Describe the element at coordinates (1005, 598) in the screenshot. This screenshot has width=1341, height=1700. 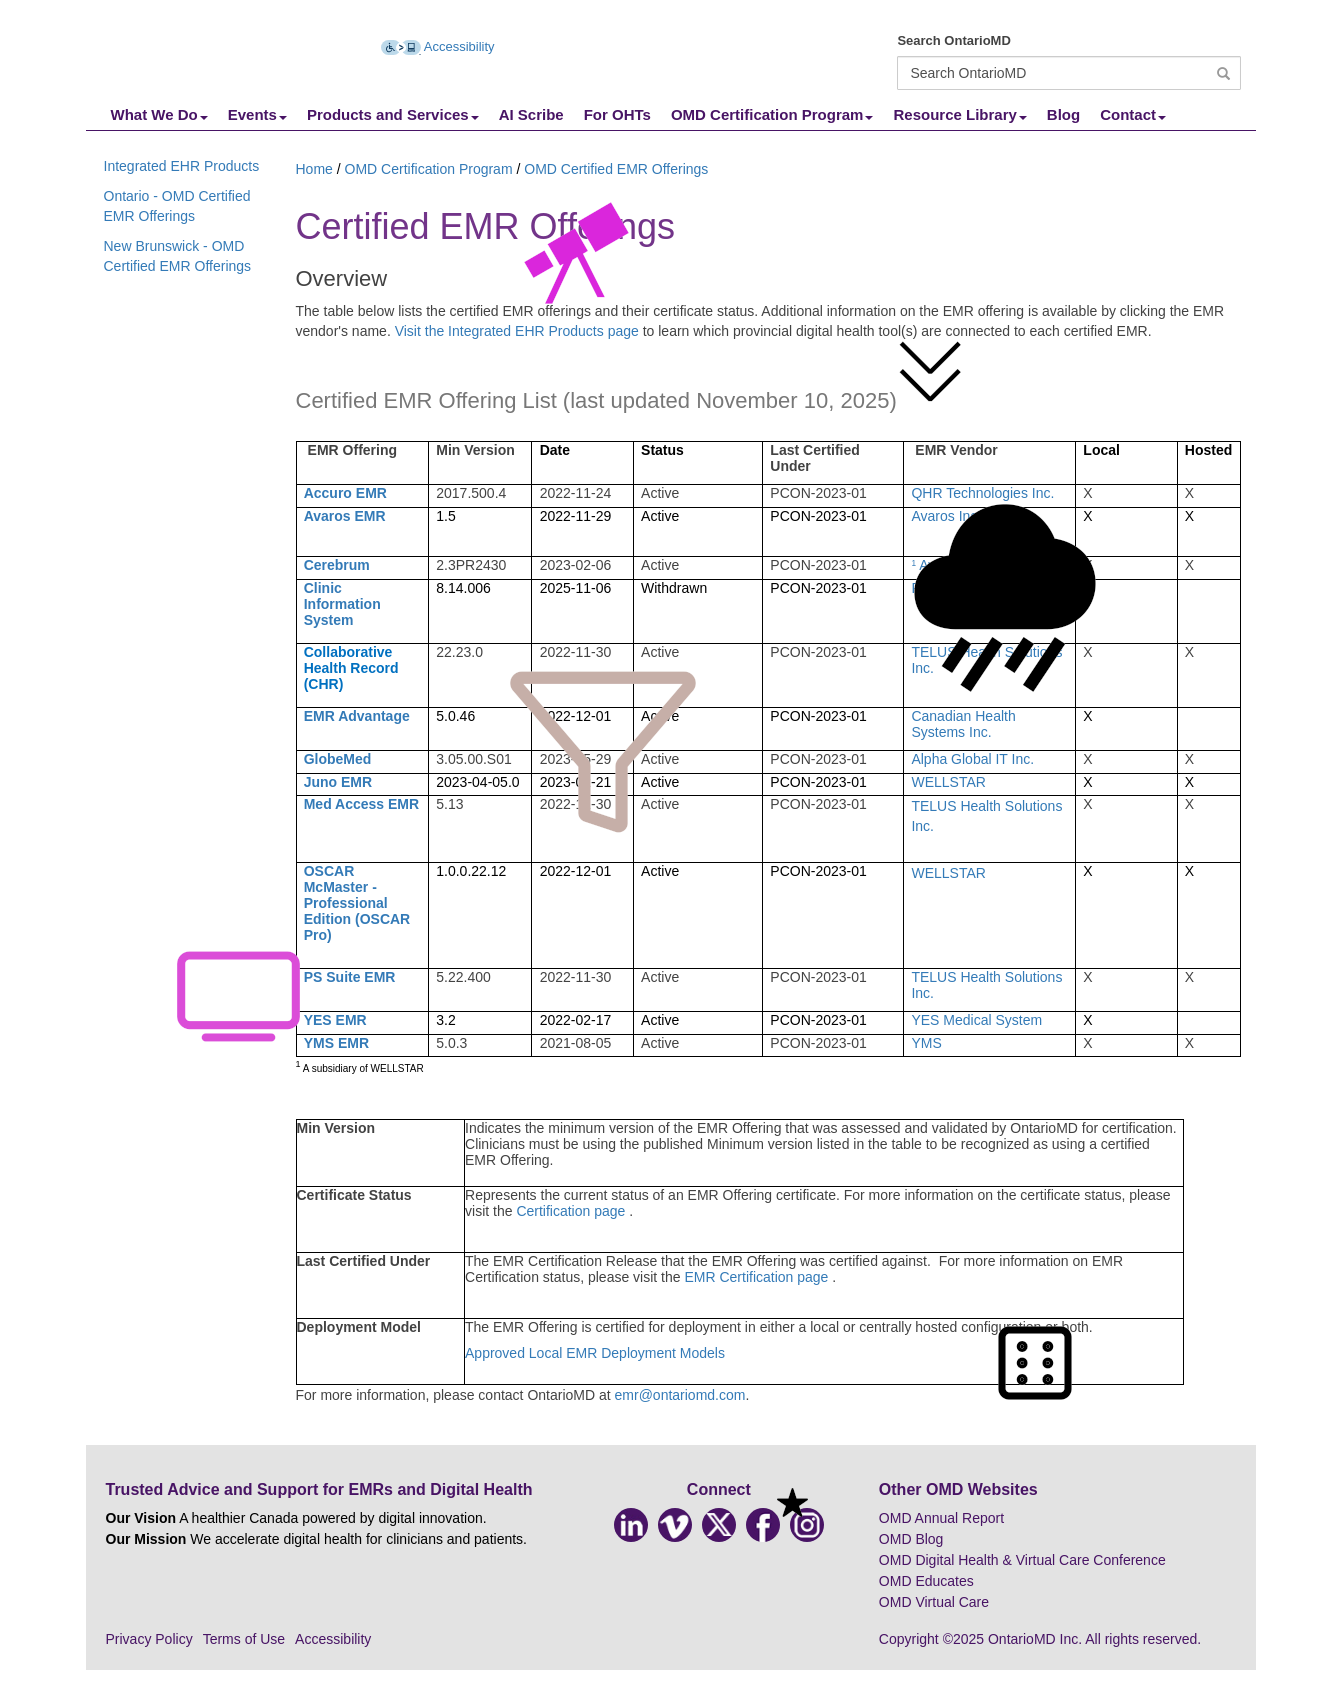
I see `indicates rainy weather conditions` at that location.